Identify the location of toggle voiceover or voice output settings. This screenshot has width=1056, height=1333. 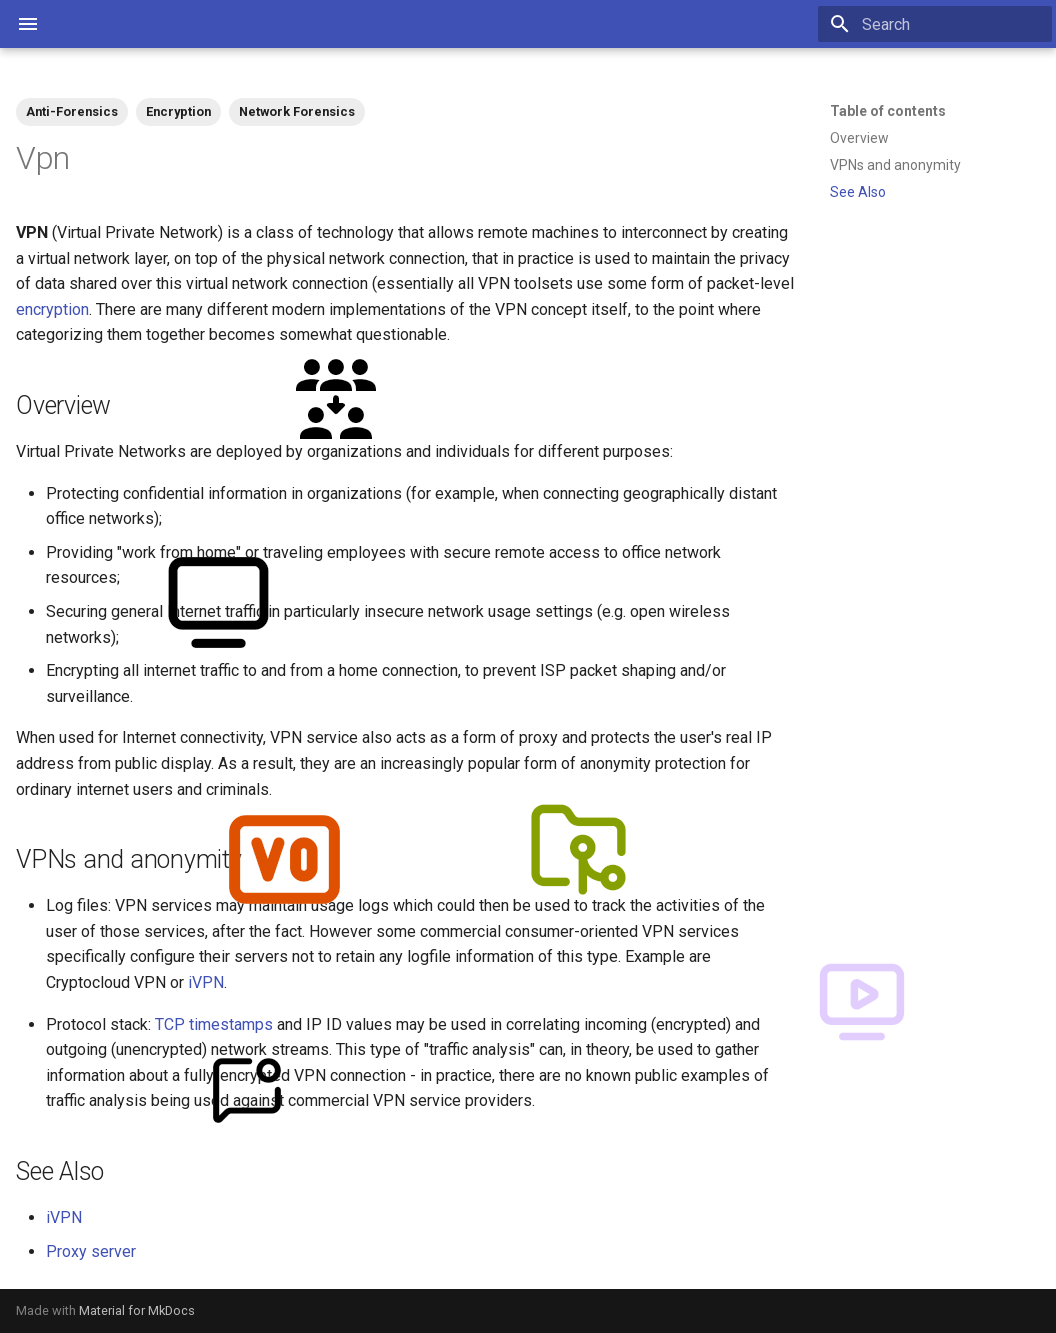
(284, 859).